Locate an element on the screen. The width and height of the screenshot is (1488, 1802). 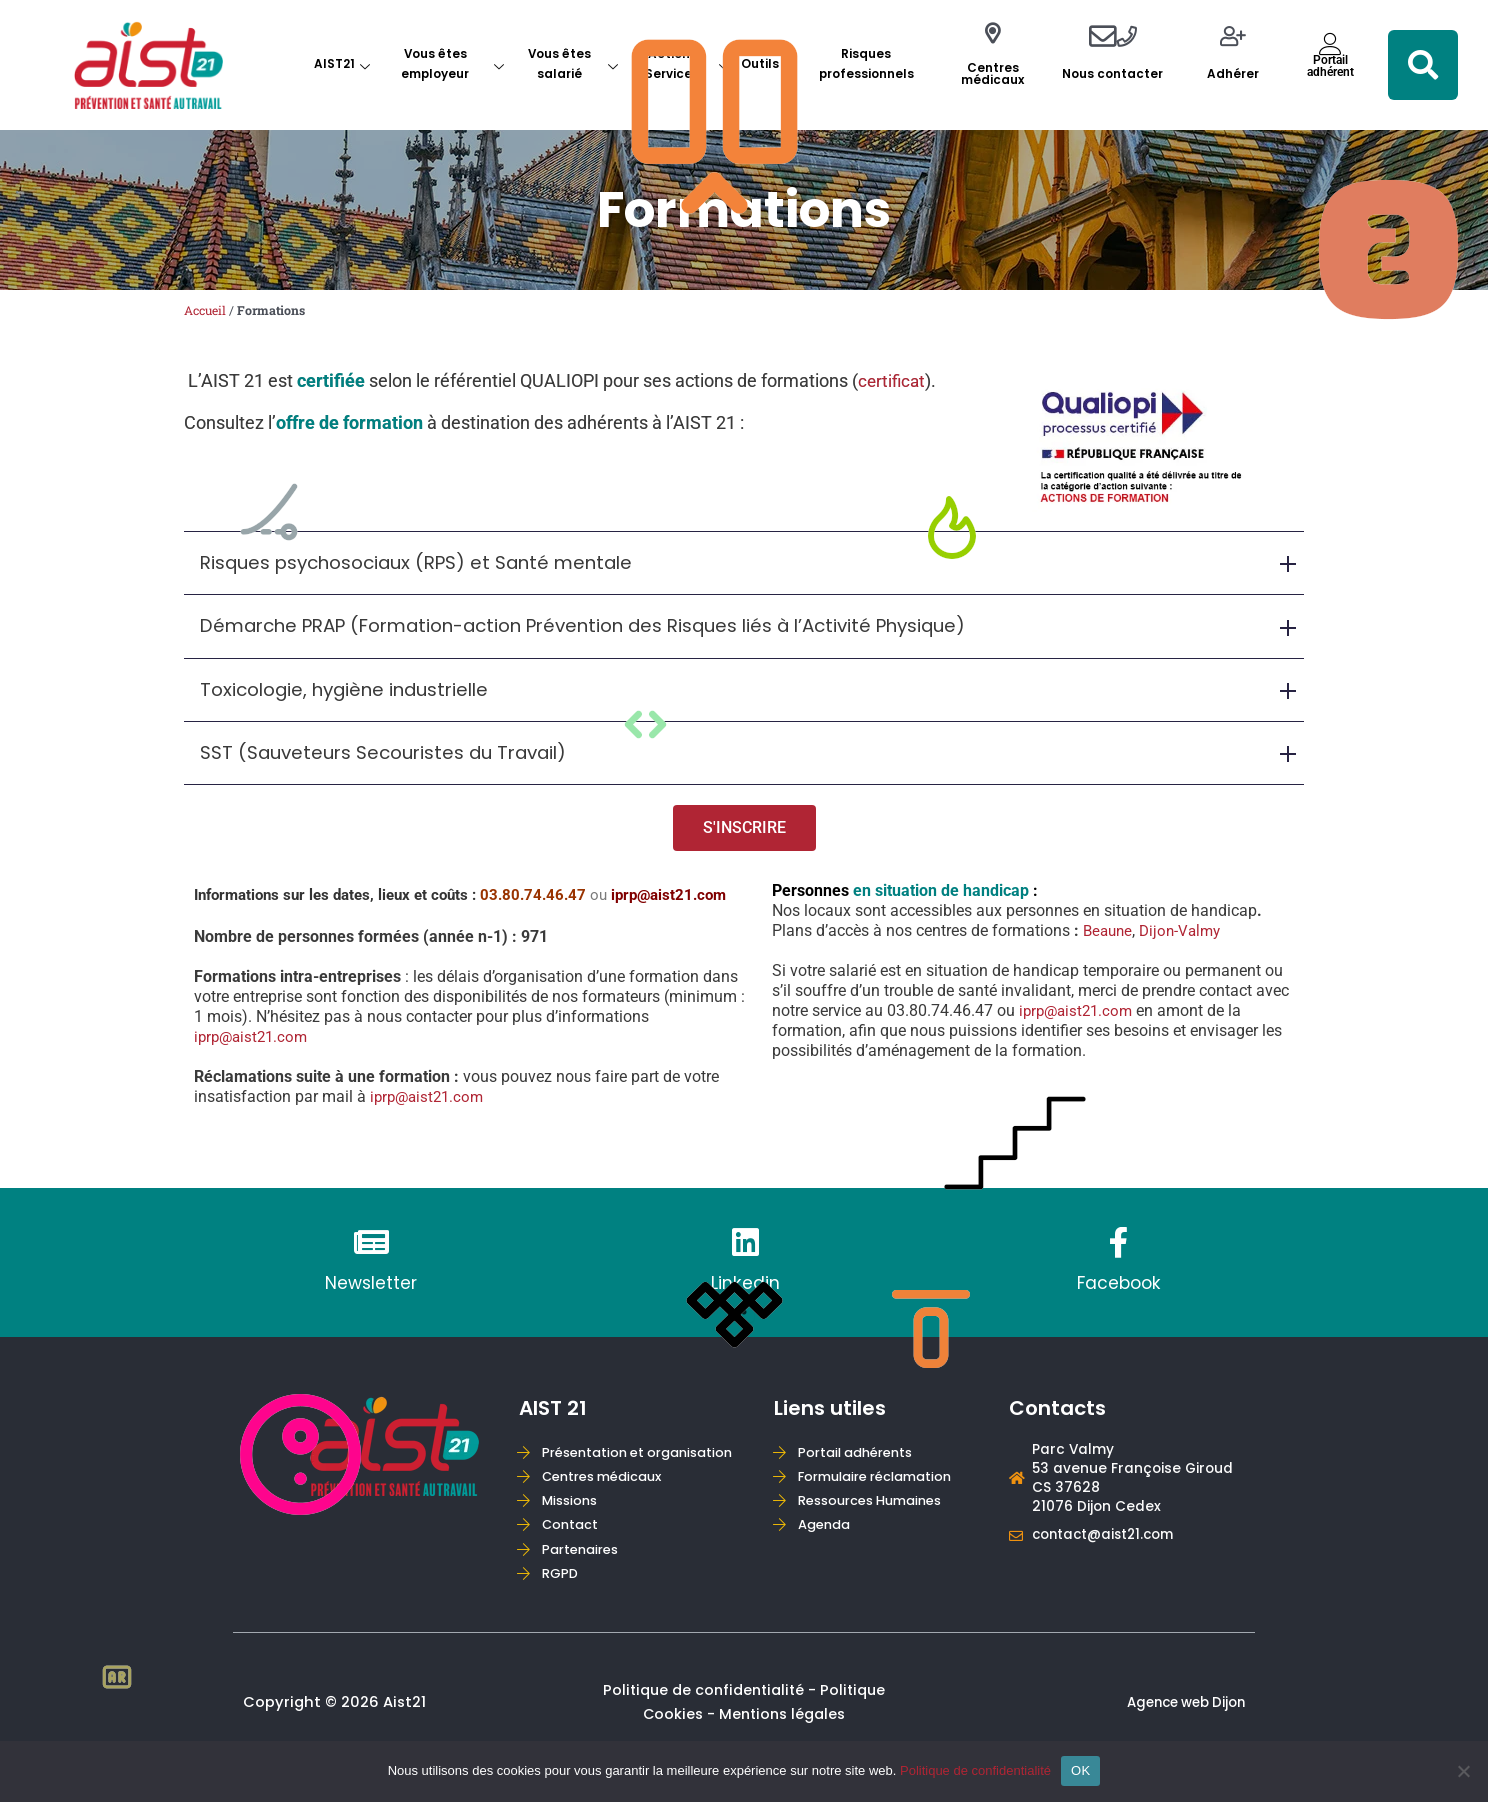
access vacuum or cleaning device controls is located at coordinates (300, 1454).